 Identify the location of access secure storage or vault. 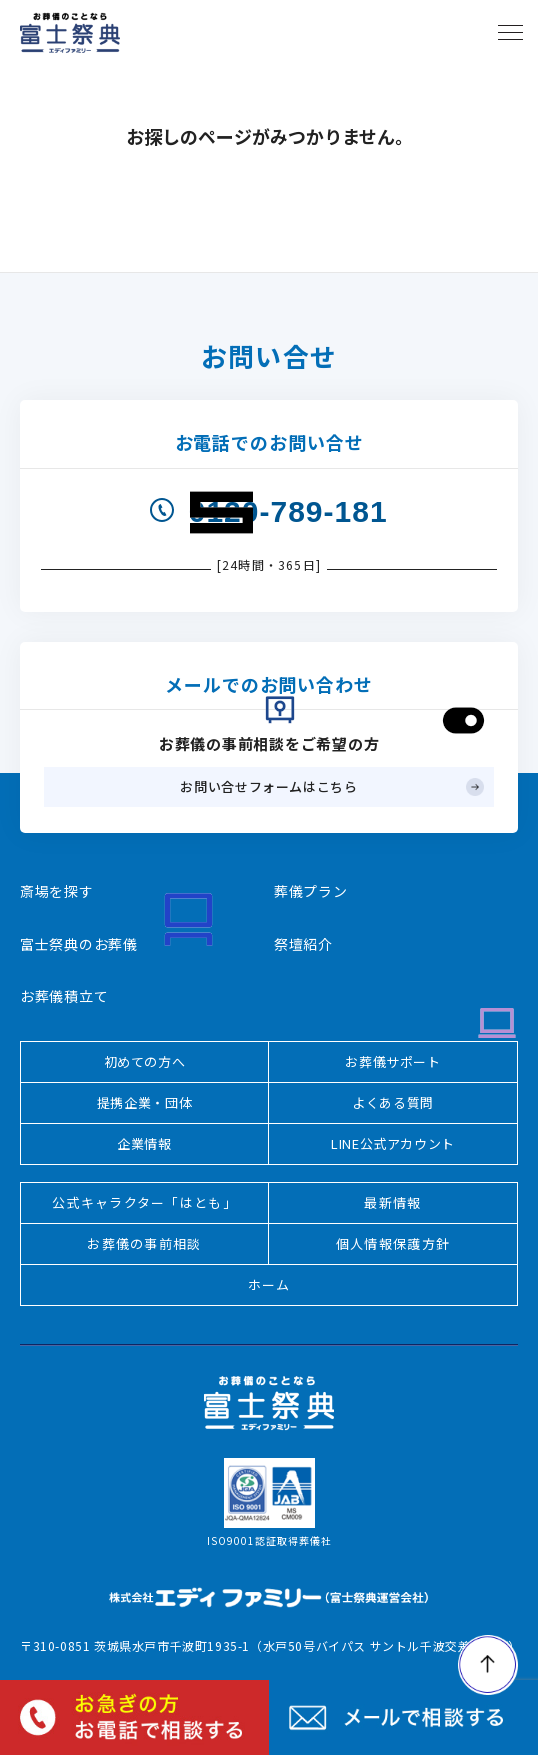
(280, 709).